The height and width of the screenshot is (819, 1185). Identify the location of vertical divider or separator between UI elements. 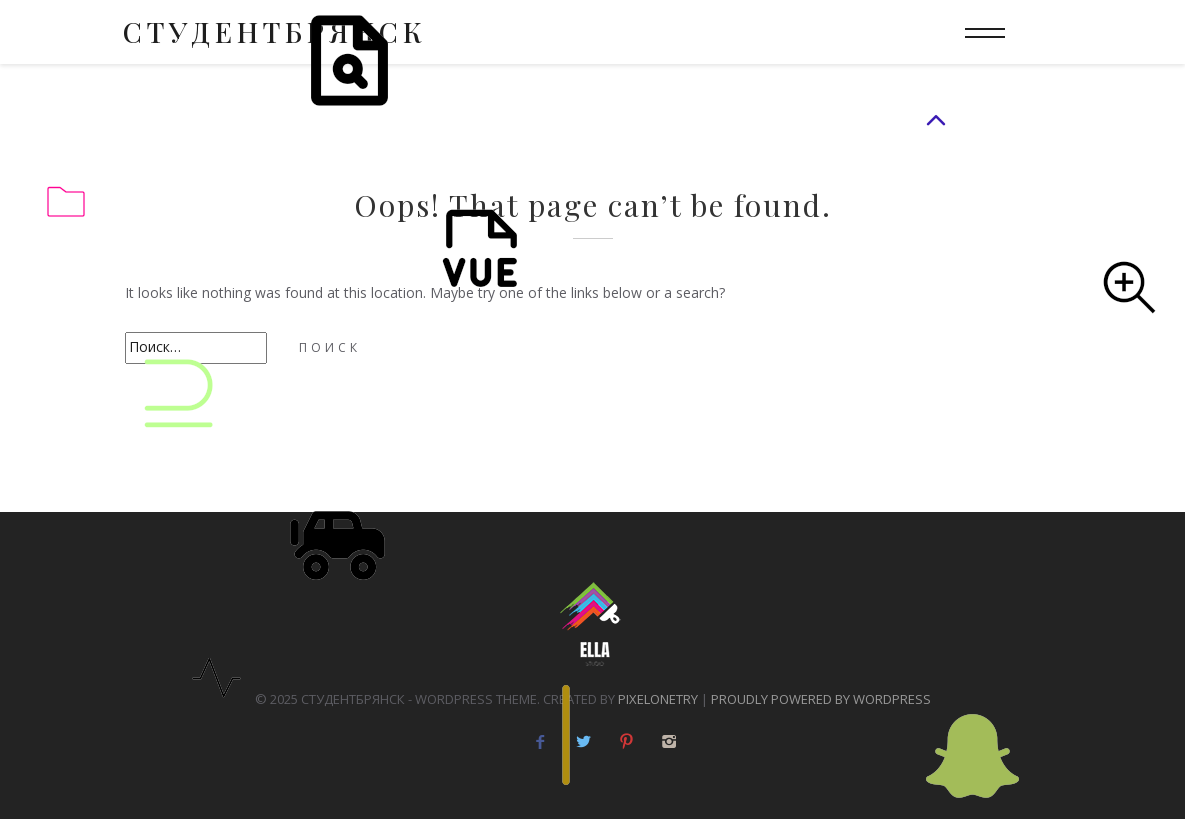
(566, 735).